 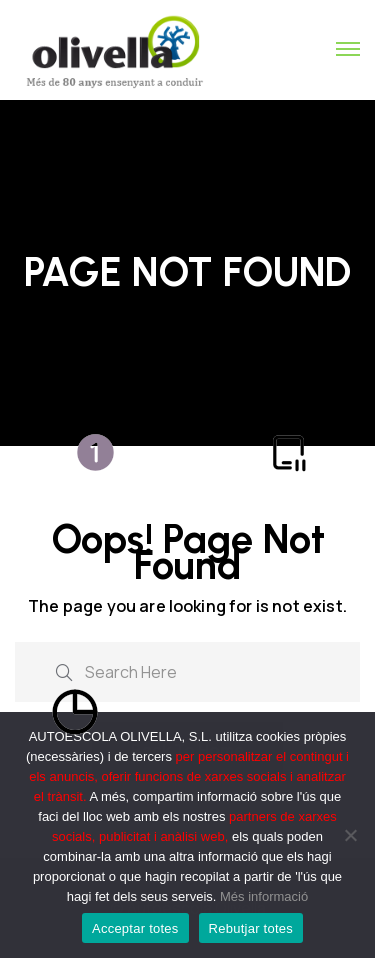 I want to click on view analytics or statistics breakdown, so click(x=75, y=712).